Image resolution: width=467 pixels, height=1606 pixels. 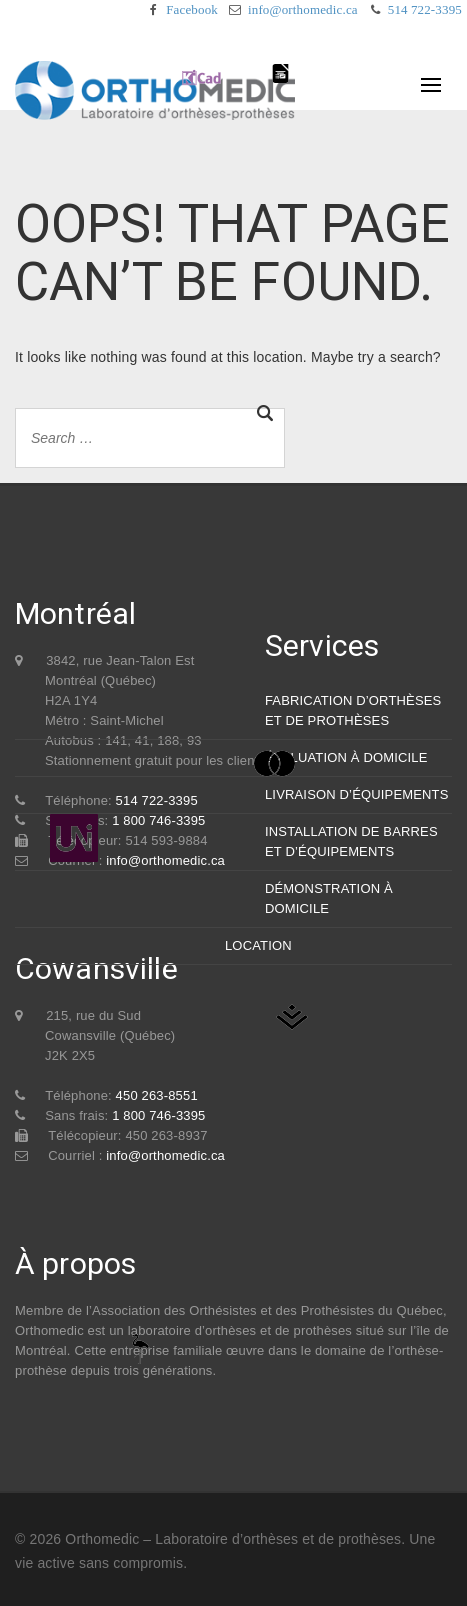 I want to click on Silver Airways airline logo, so click(x=141, y=1349).